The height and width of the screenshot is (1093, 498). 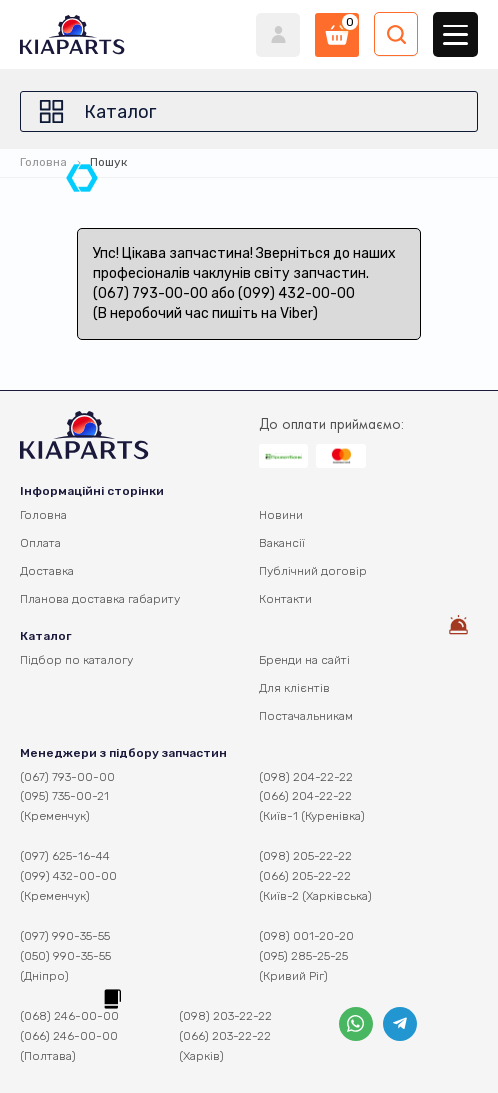 I want to click on web components logo, so click(x=82, y=178).